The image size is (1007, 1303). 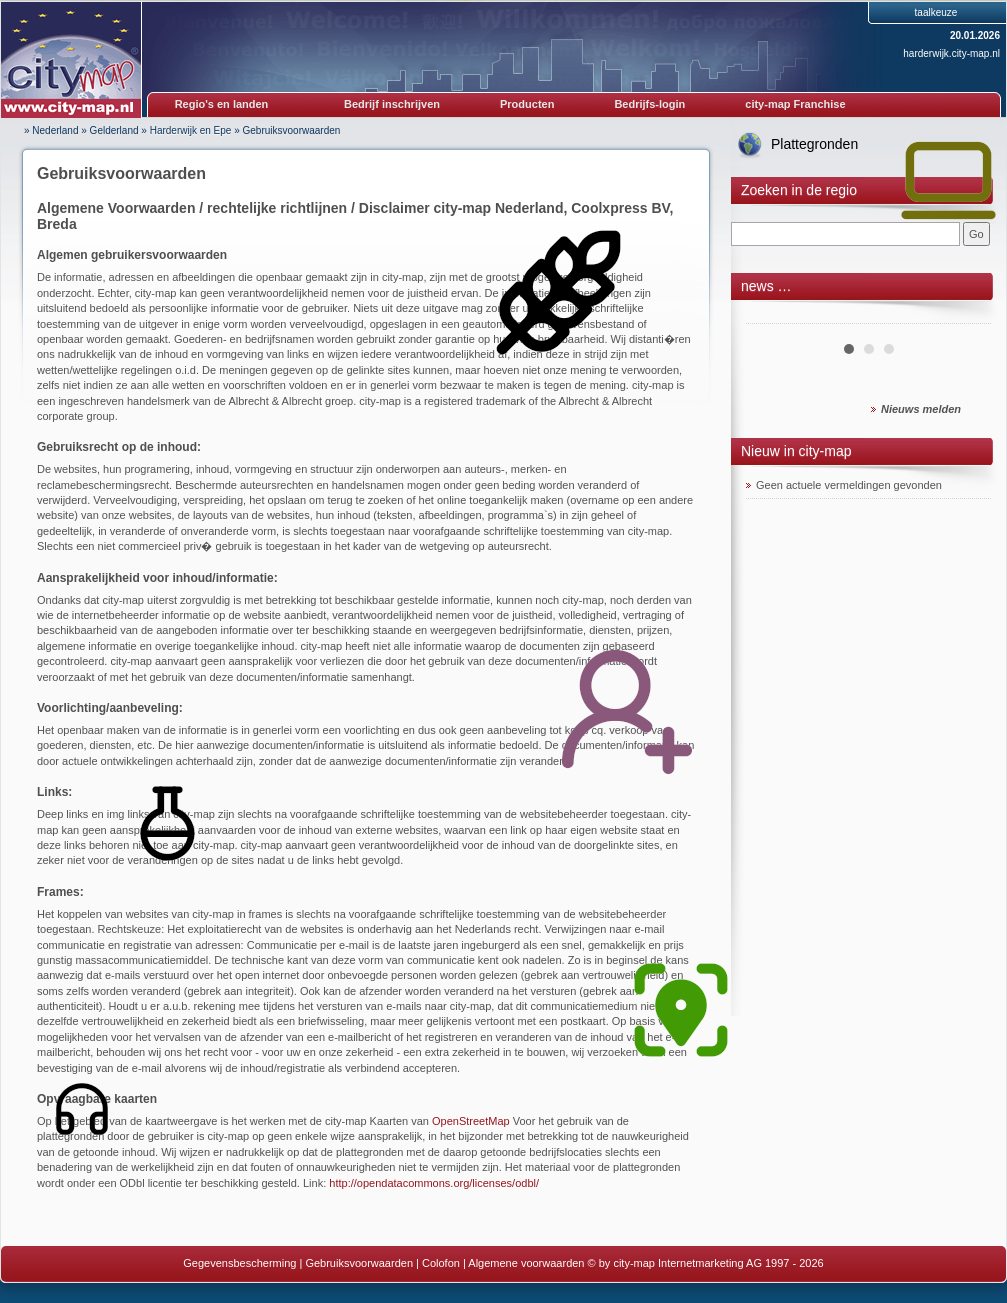 What do you see at coordinates (558, 292) in the screenshot?
I see `indicates grain or wheat-based ingredients` at bounding box center [558, 292].